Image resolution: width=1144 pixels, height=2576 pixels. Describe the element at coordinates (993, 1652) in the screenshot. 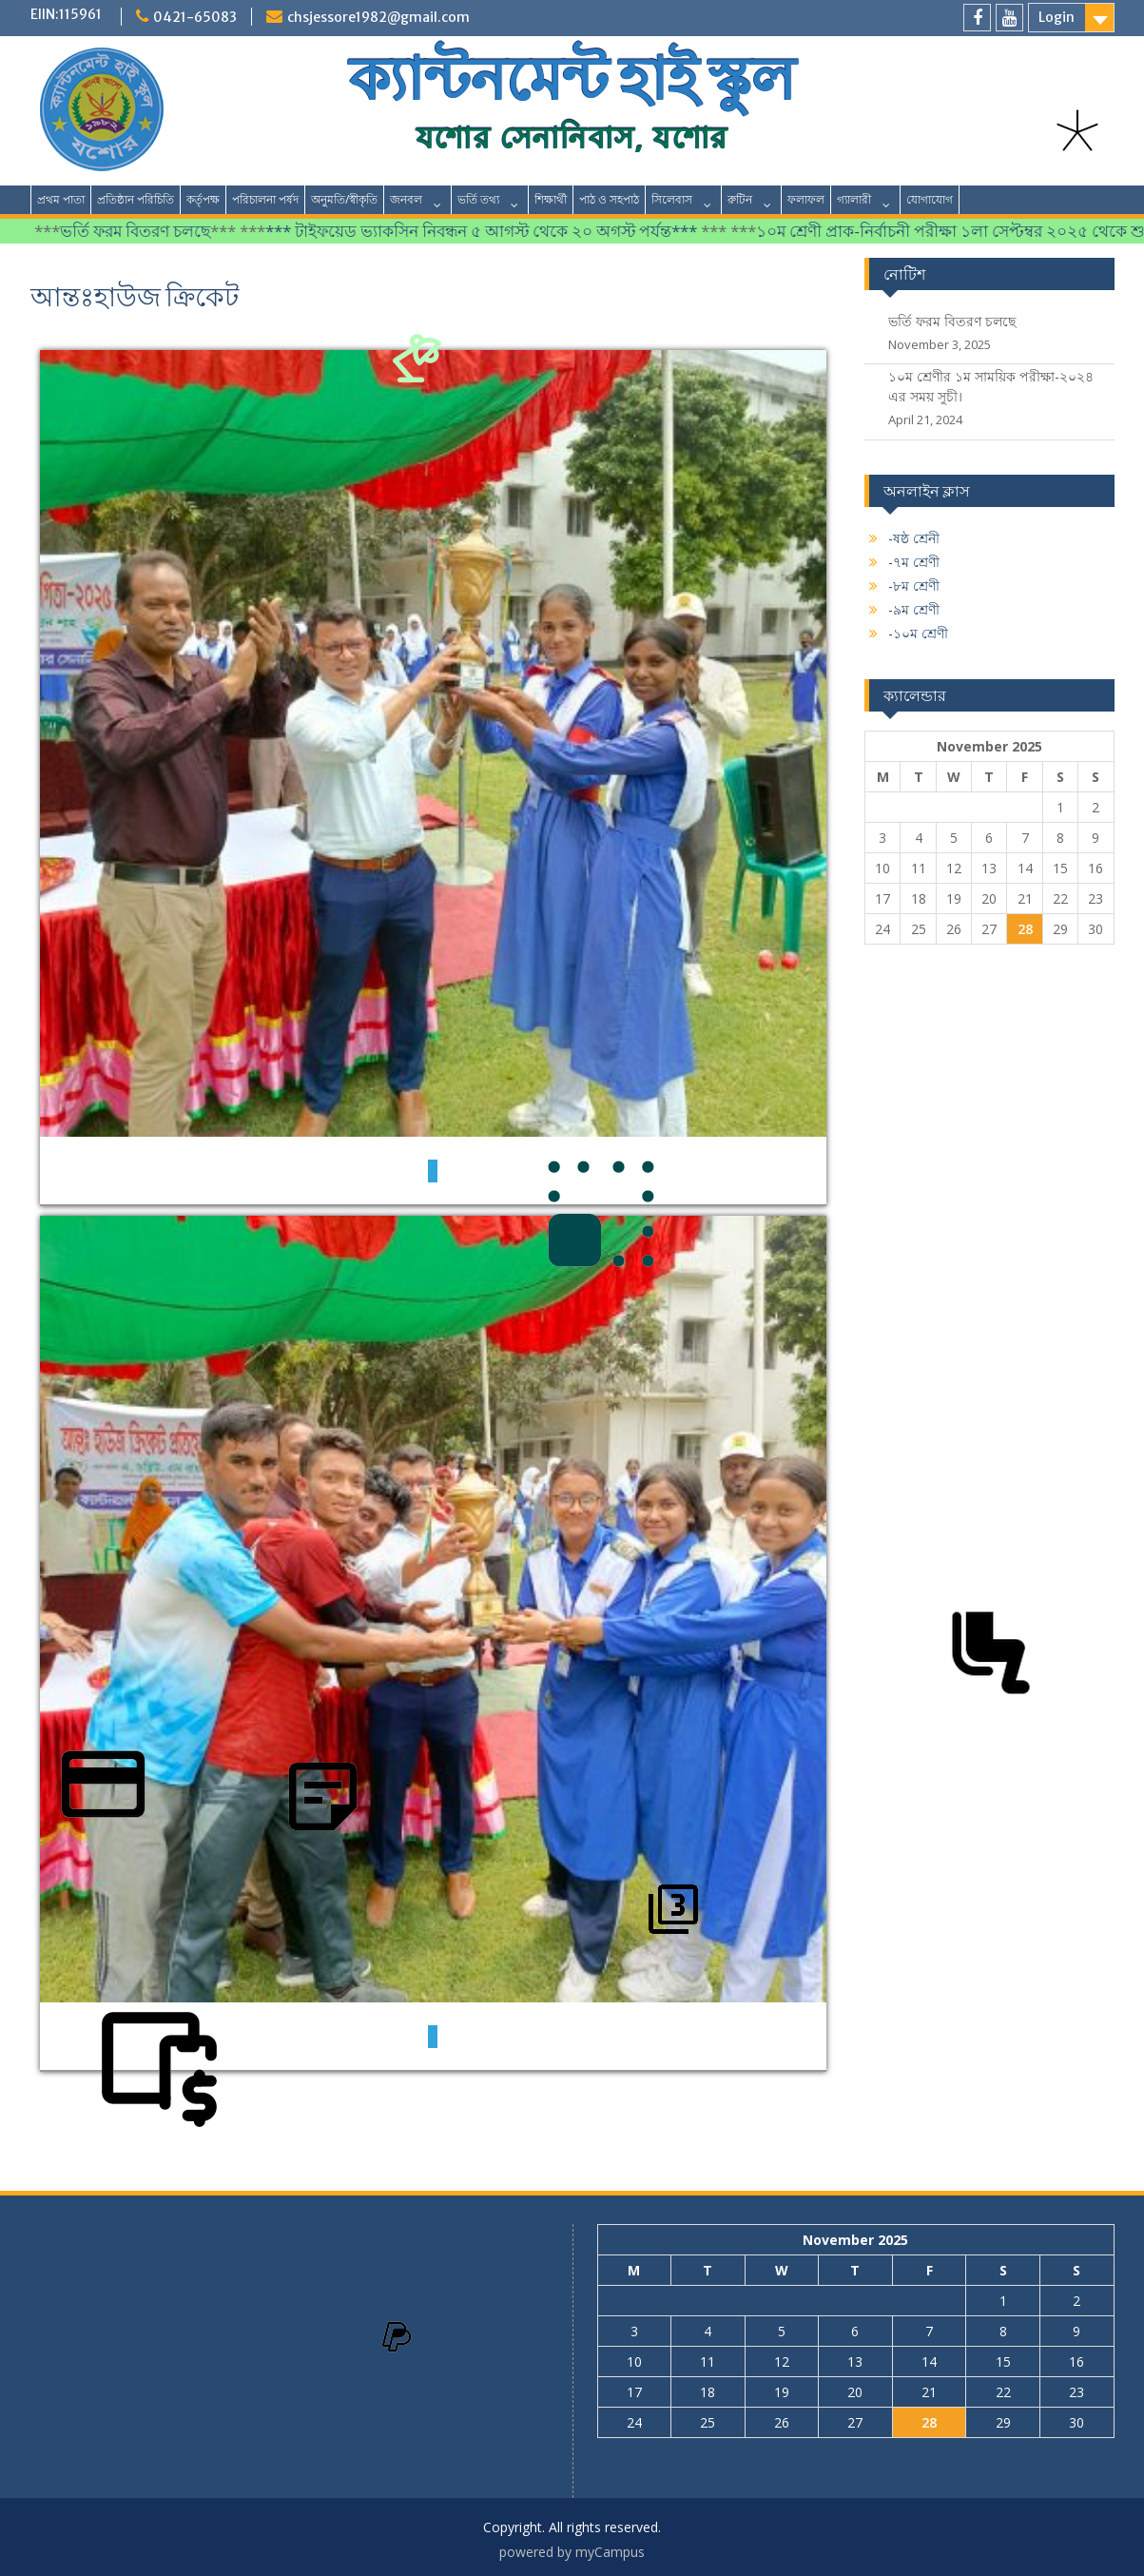

I see `indicates reduced legroom seating option` at that location.